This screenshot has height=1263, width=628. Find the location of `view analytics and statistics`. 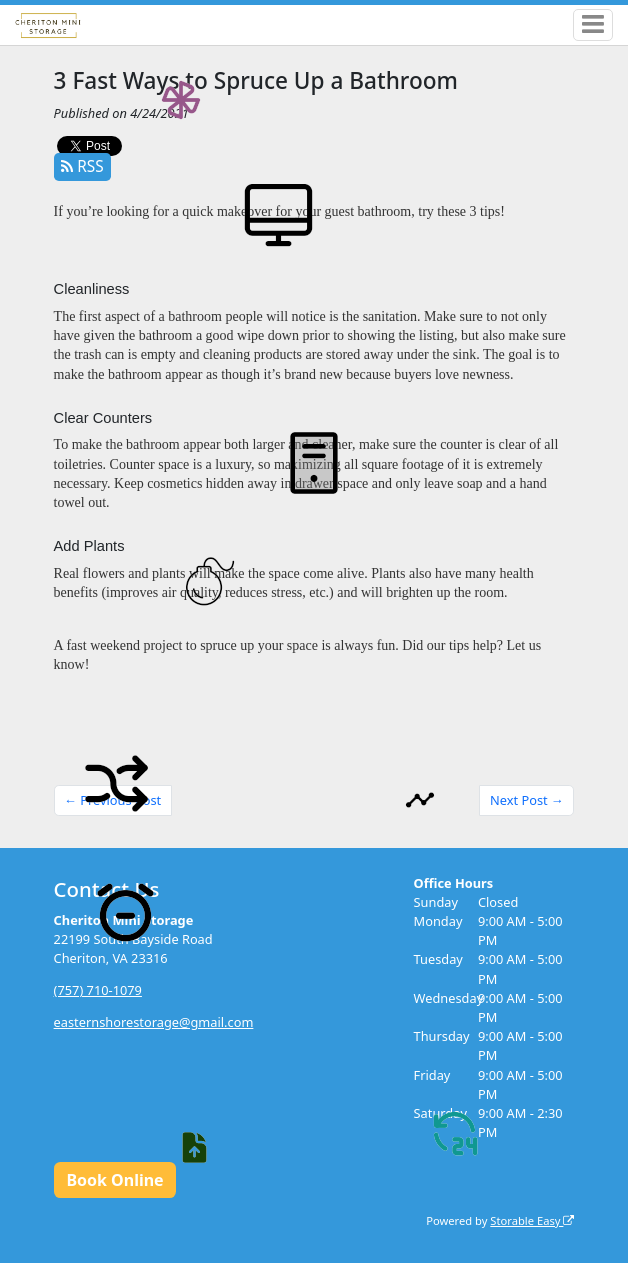

view analytics and statistics is located at coordinates (420, 800).